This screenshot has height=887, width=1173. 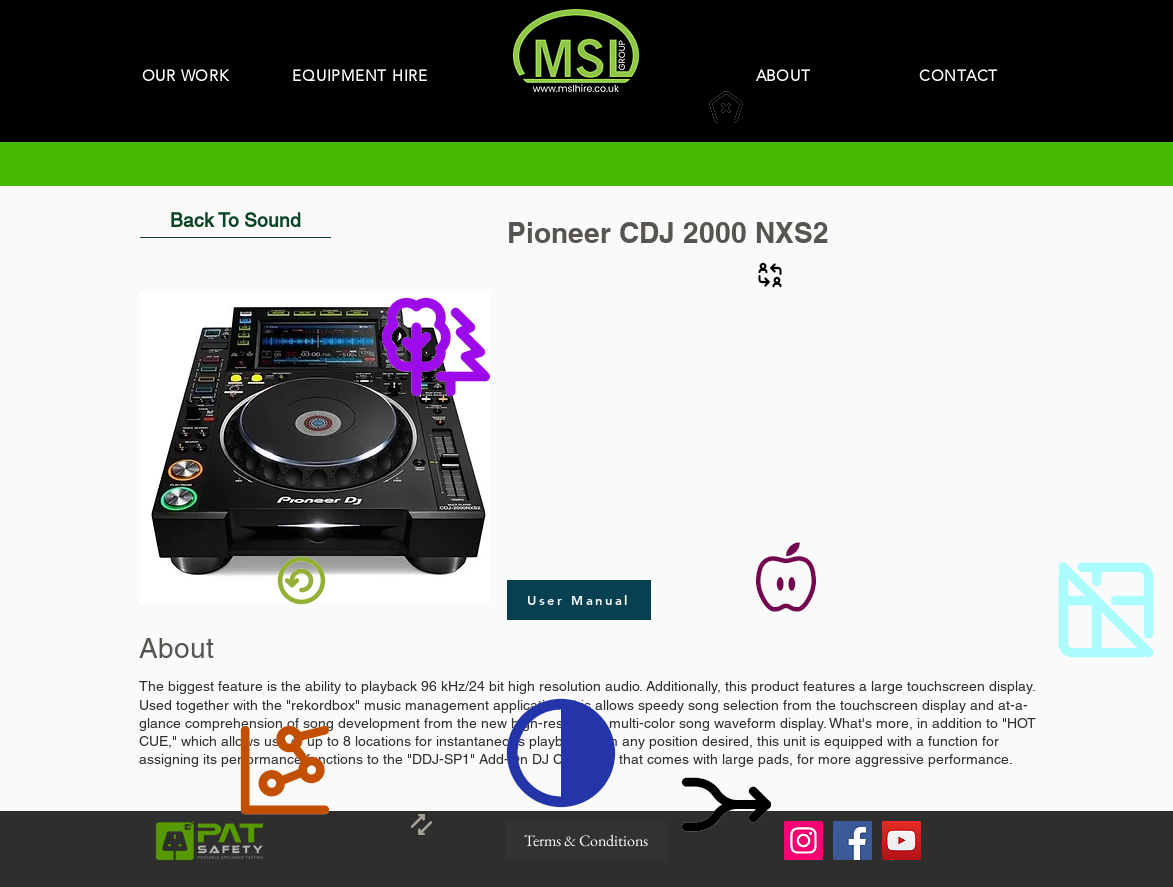 What do you see at coordinates (436, 347) in the screenshot?
I see `view parks or nature areas nearby` at bounding box center [436, 347].